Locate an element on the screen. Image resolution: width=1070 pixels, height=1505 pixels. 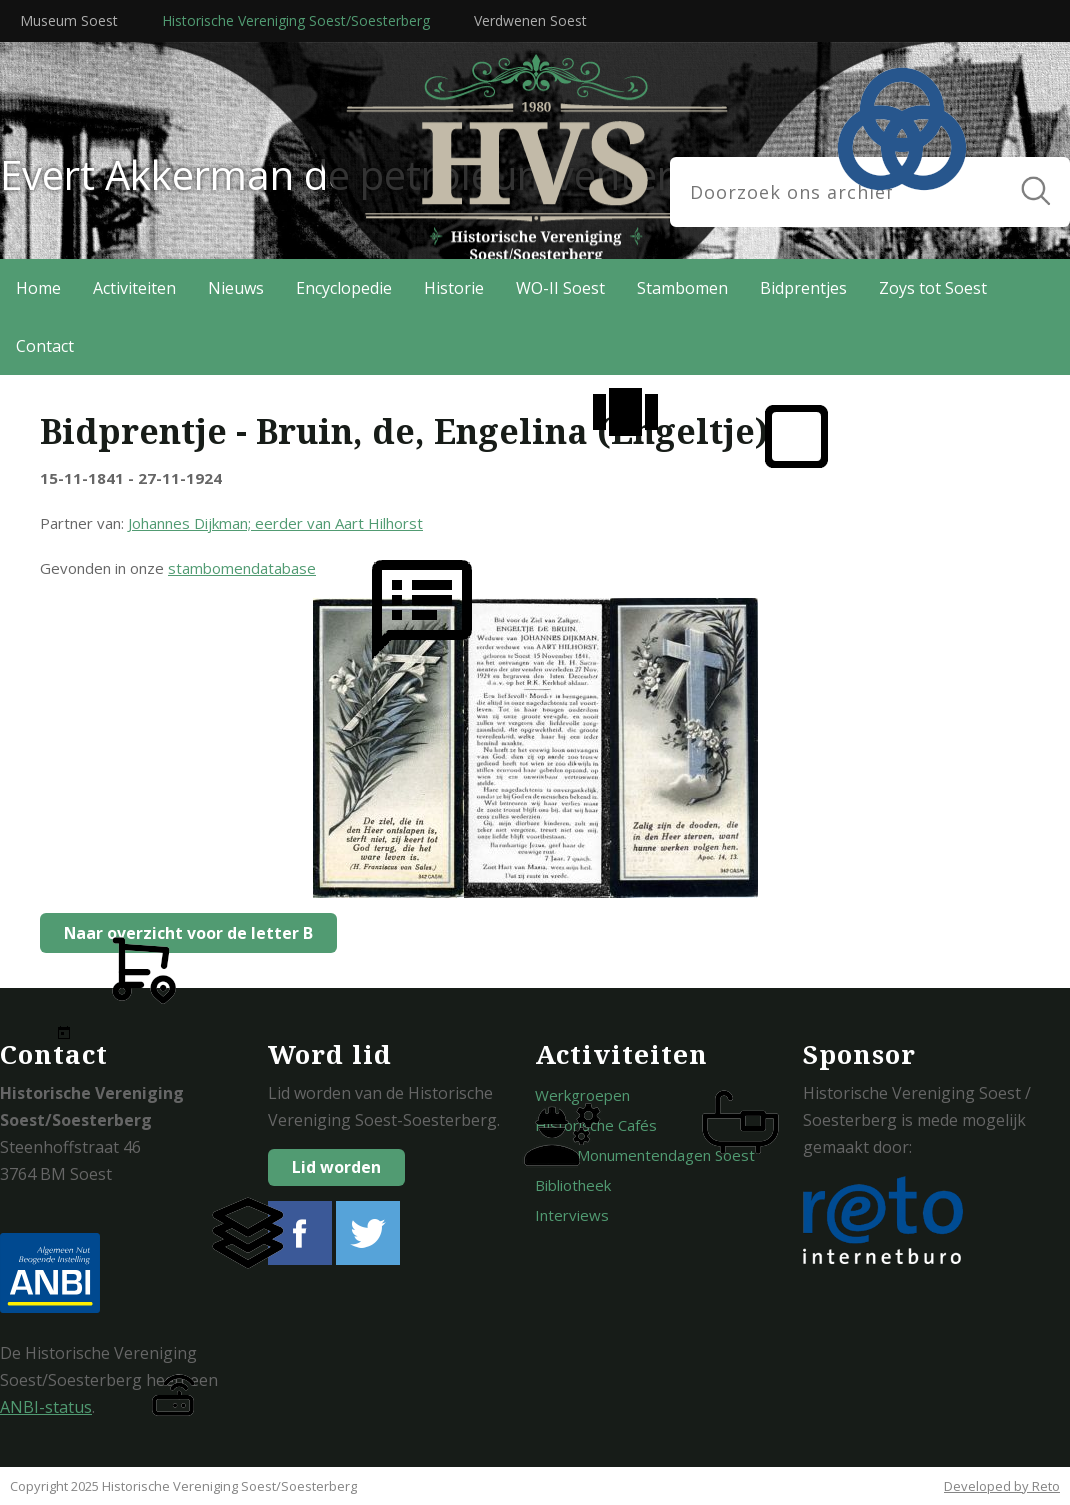
view content in carousel mode is located at coordinates (625, 413).